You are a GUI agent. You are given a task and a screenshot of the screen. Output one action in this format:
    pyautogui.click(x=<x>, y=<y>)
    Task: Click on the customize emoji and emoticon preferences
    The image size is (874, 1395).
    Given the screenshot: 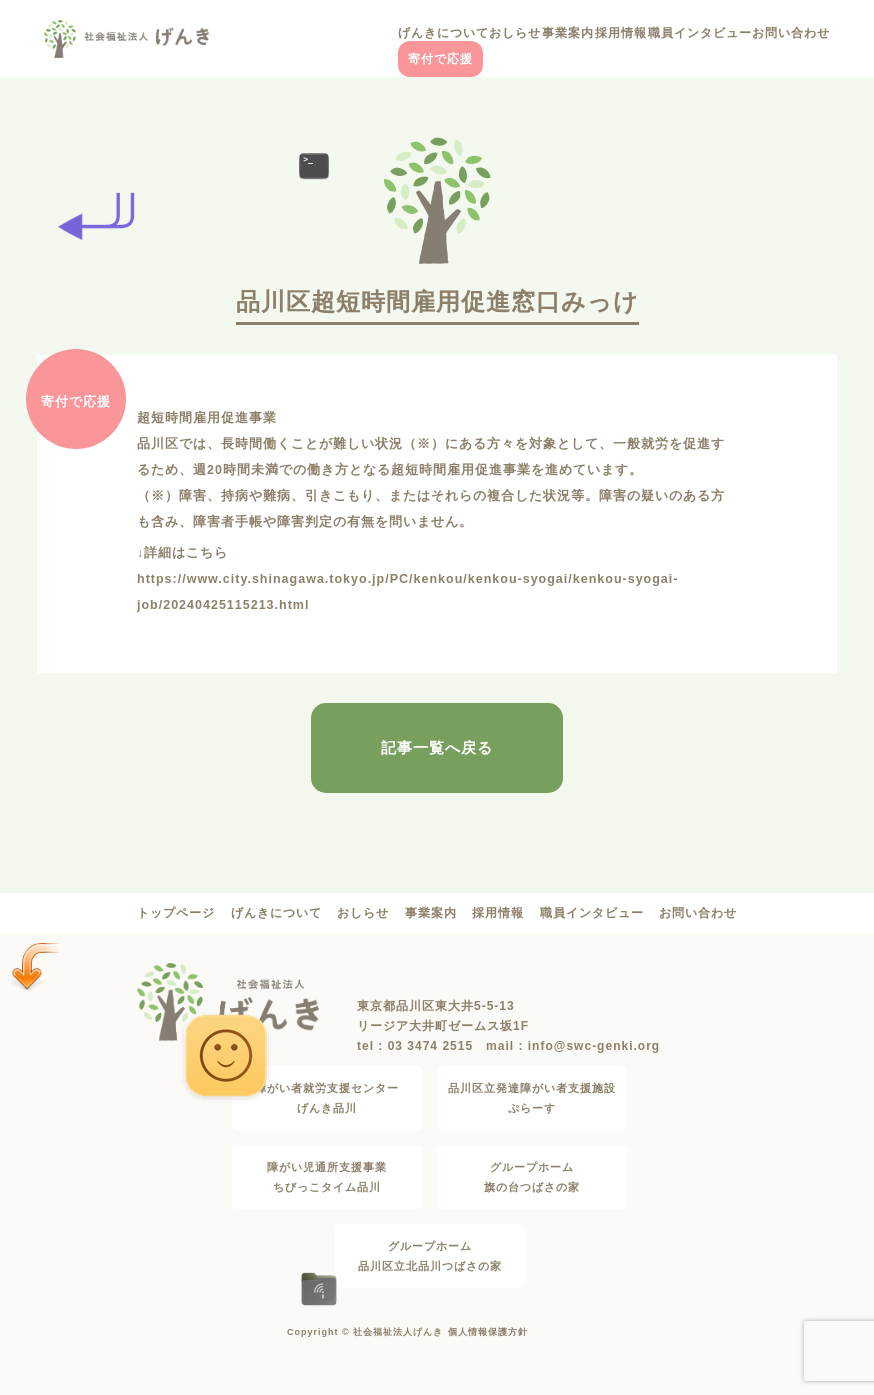 What is the action you would take?
    pyautogui.click(x=226, y=1057)
    